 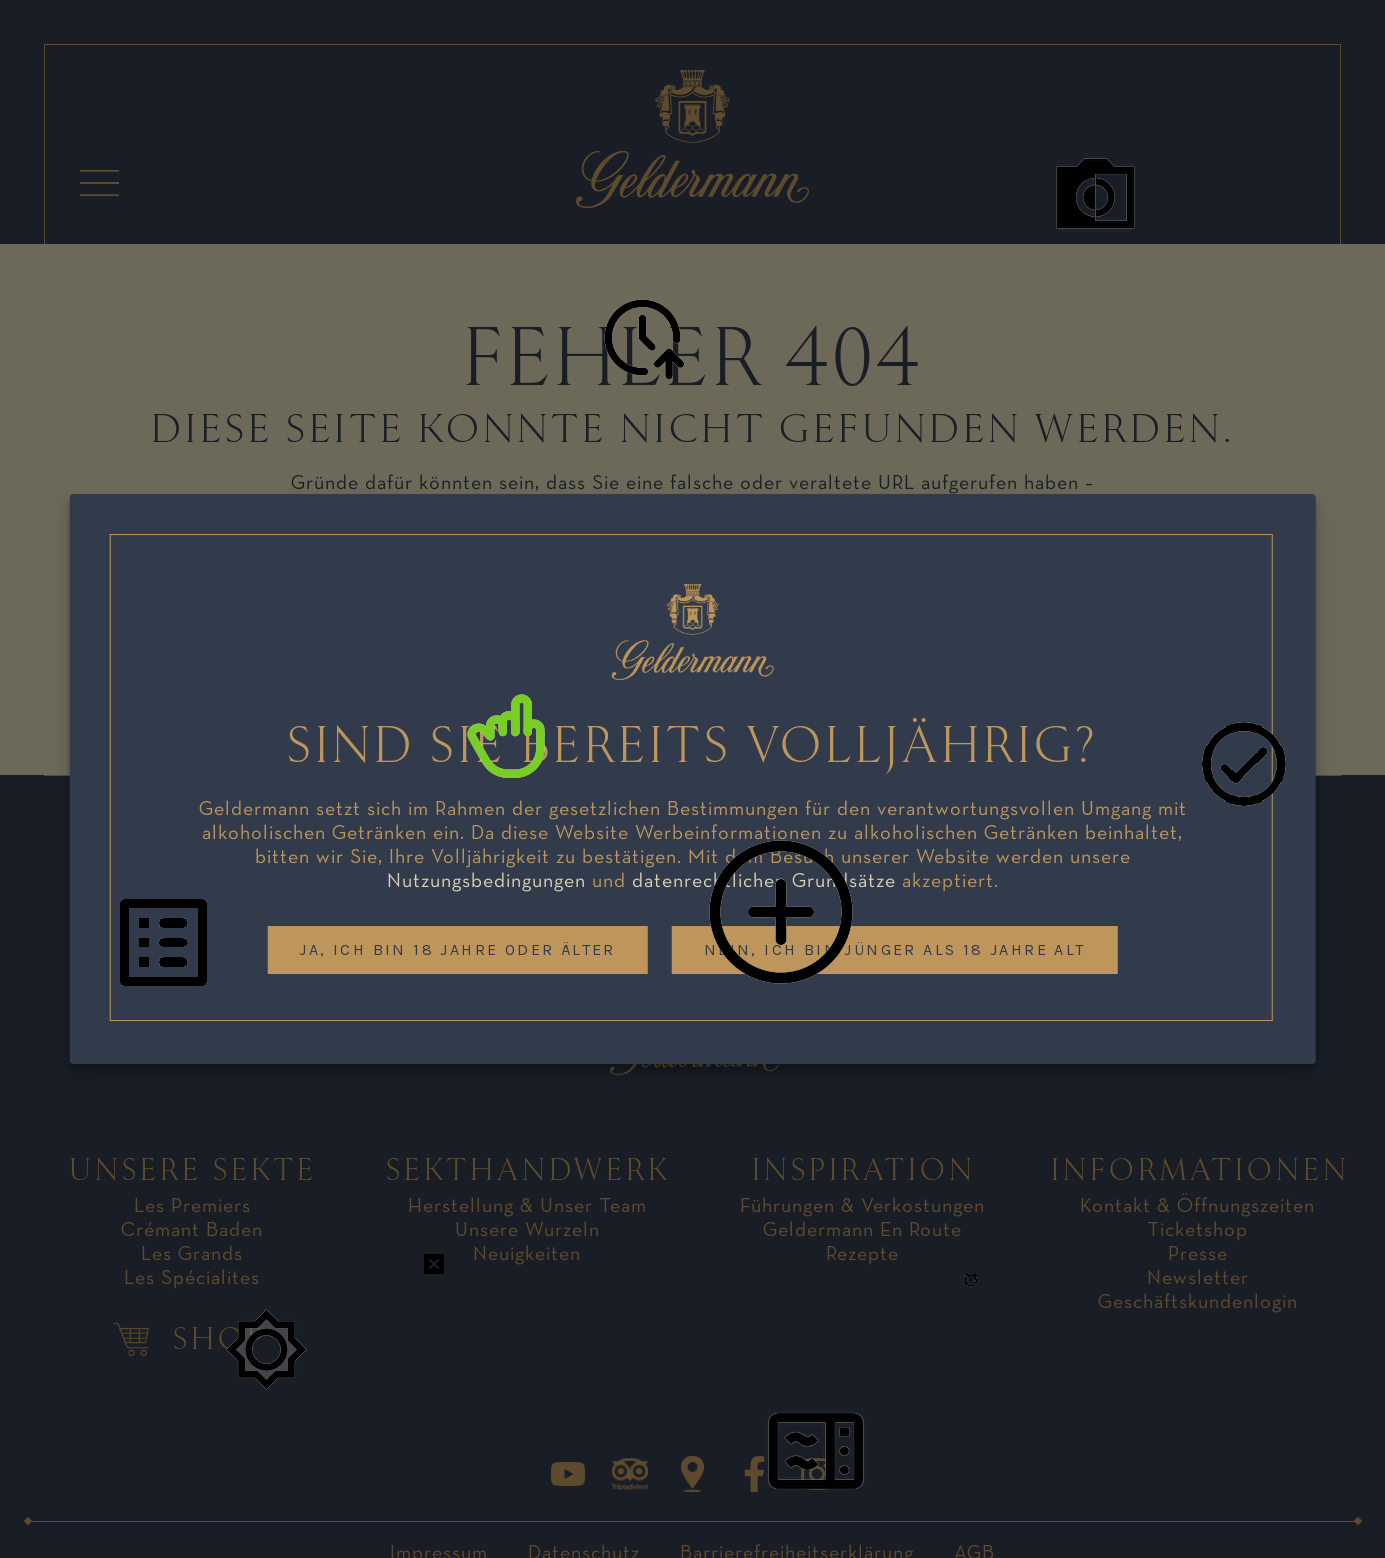 I want to click on close or dismiss a dialog, so click(x=434, y=1264).